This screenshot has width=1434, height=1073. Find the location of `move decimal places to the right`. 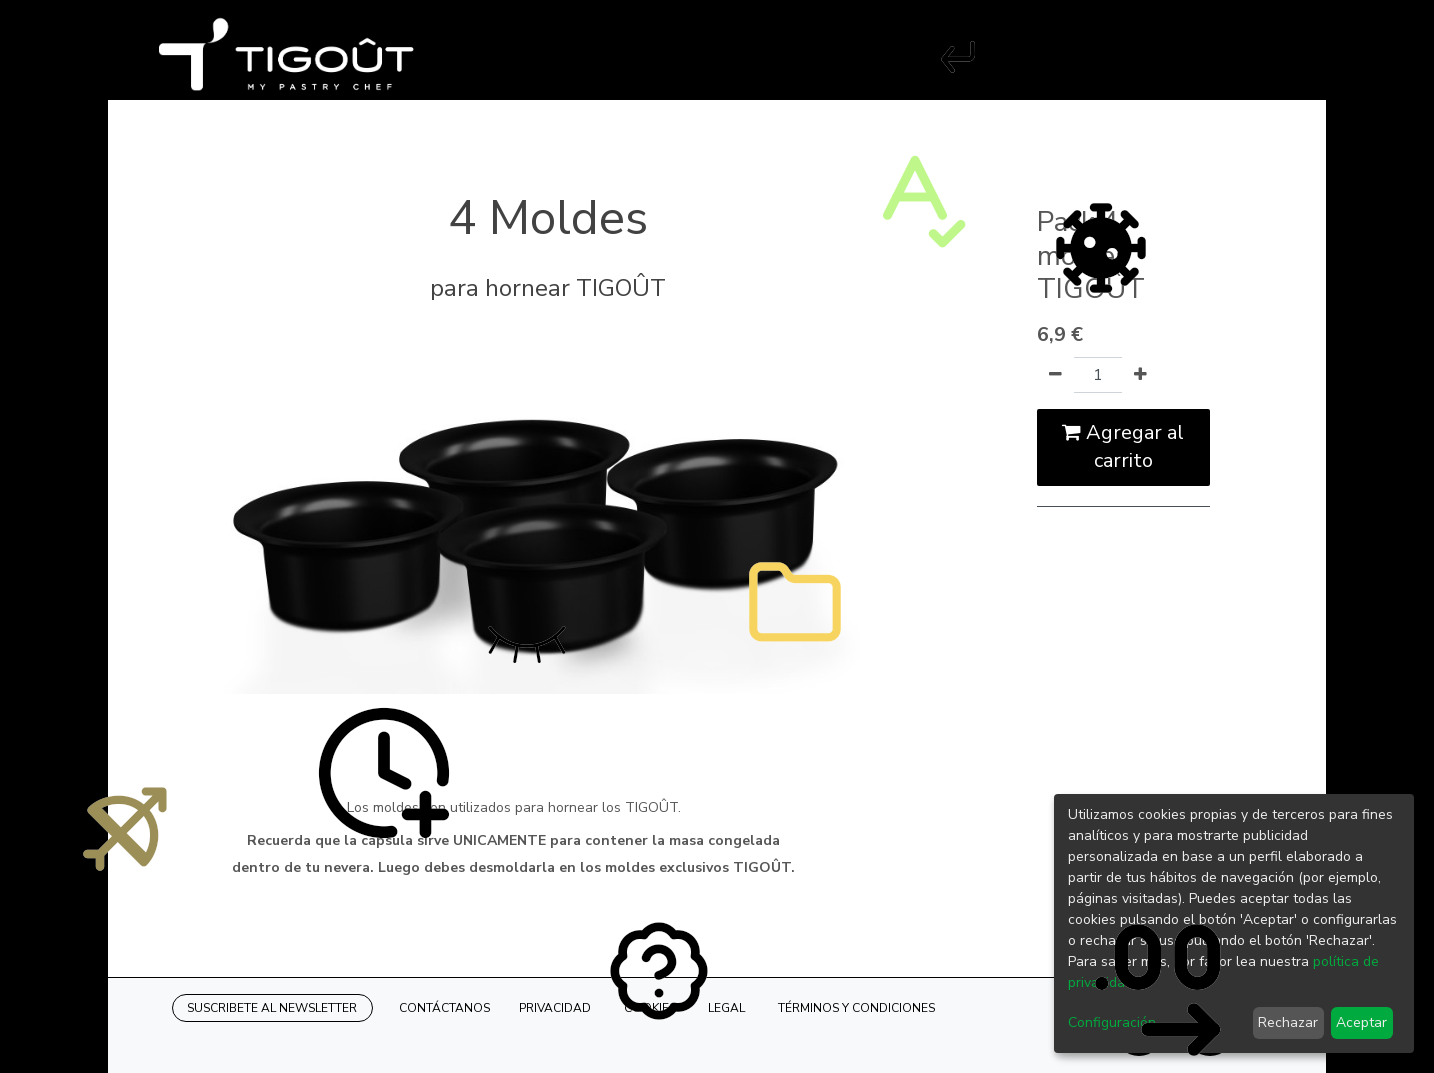

move decimal places to the right is located at coordinates (1161, 990).